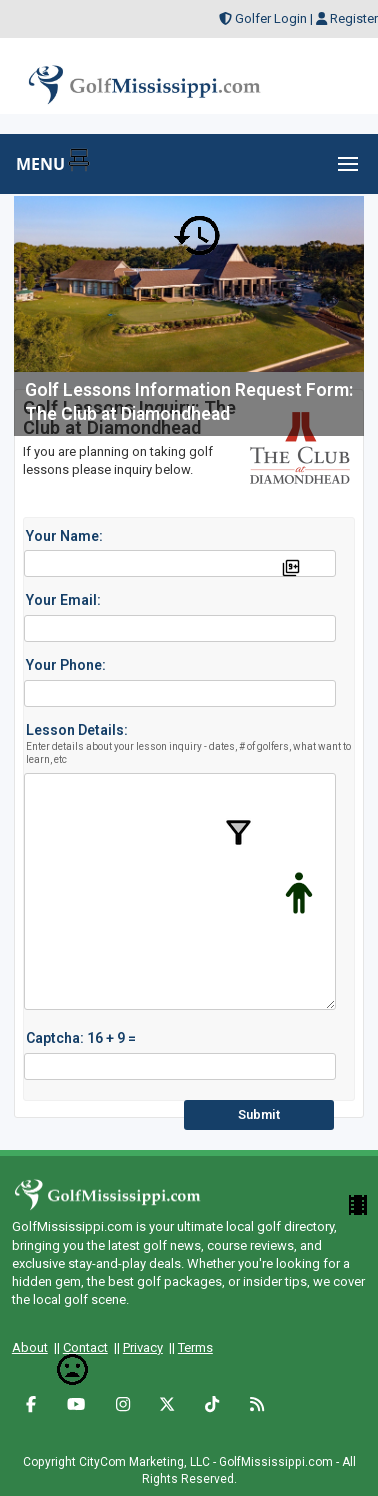 The width and height of the screenshot is (378, 1496). Describe the element at coordinates (291, 568) in the screenshot. I see `indicates 9 or more items in a stack or collection` at that location.